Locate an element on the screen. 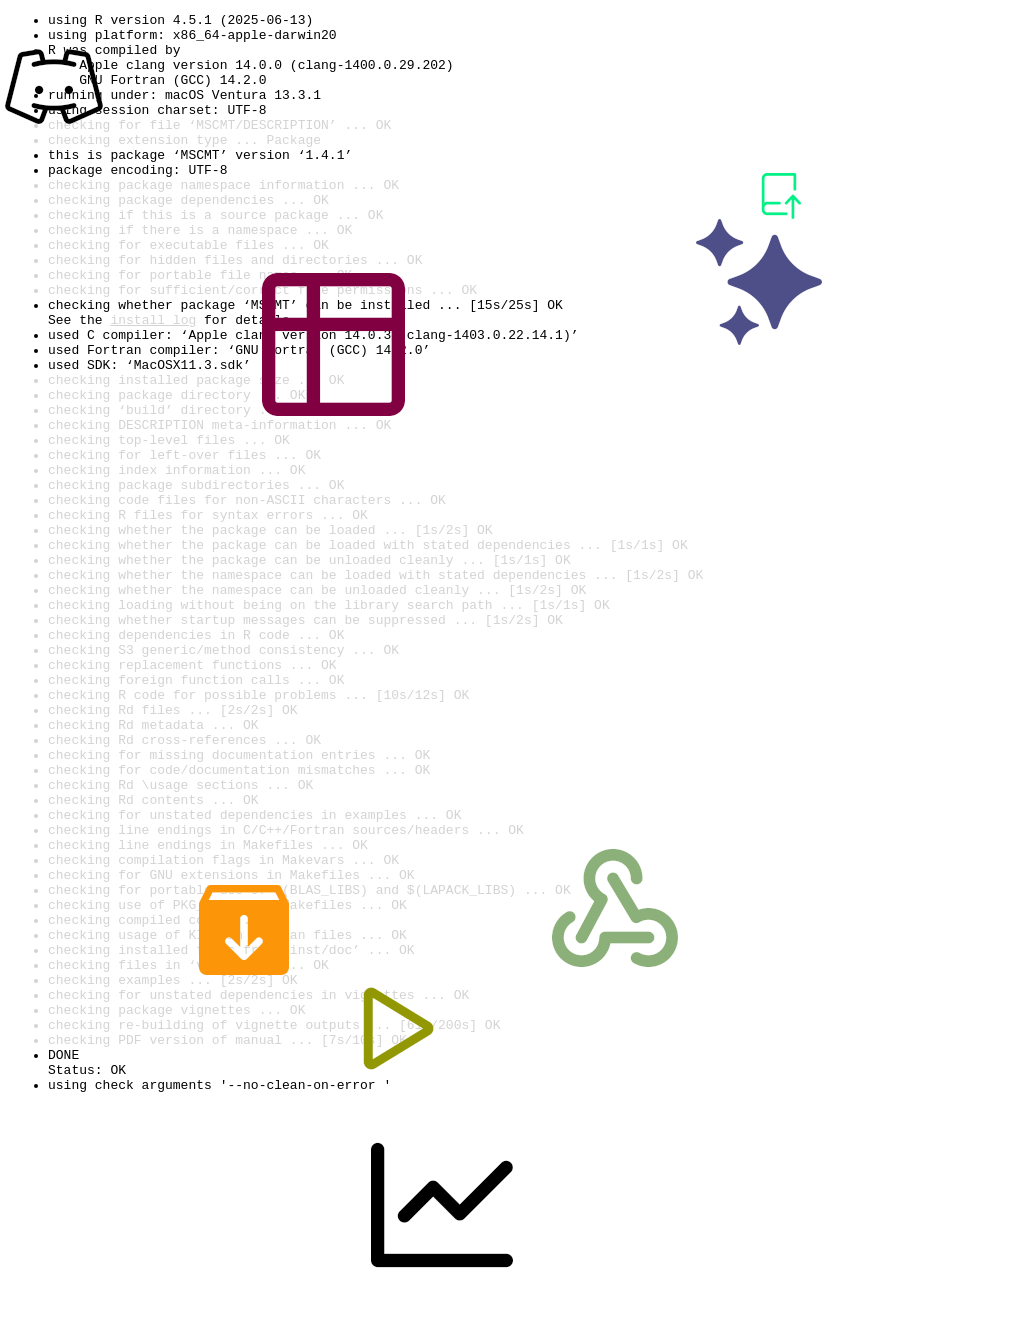 The width and height of the screenshot is (1024, 1322). indicates AI-generated or enhanced content is located at coordinates (759, 282).